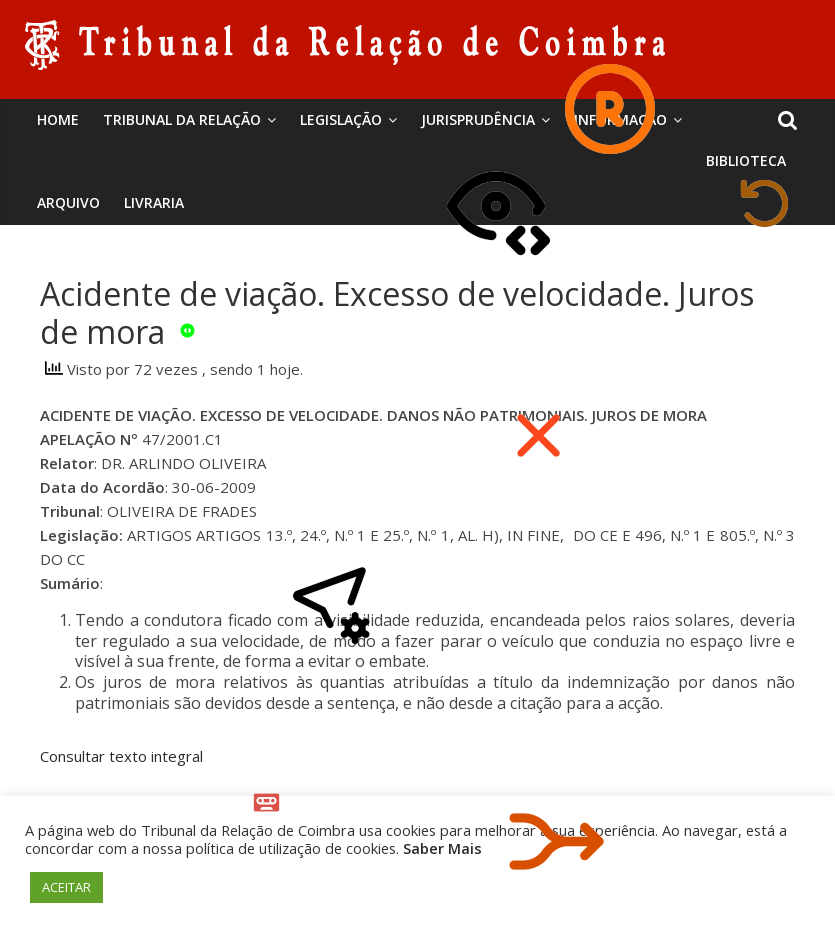  I want to click on access audio recordings or voice memos, so click(266, 802).